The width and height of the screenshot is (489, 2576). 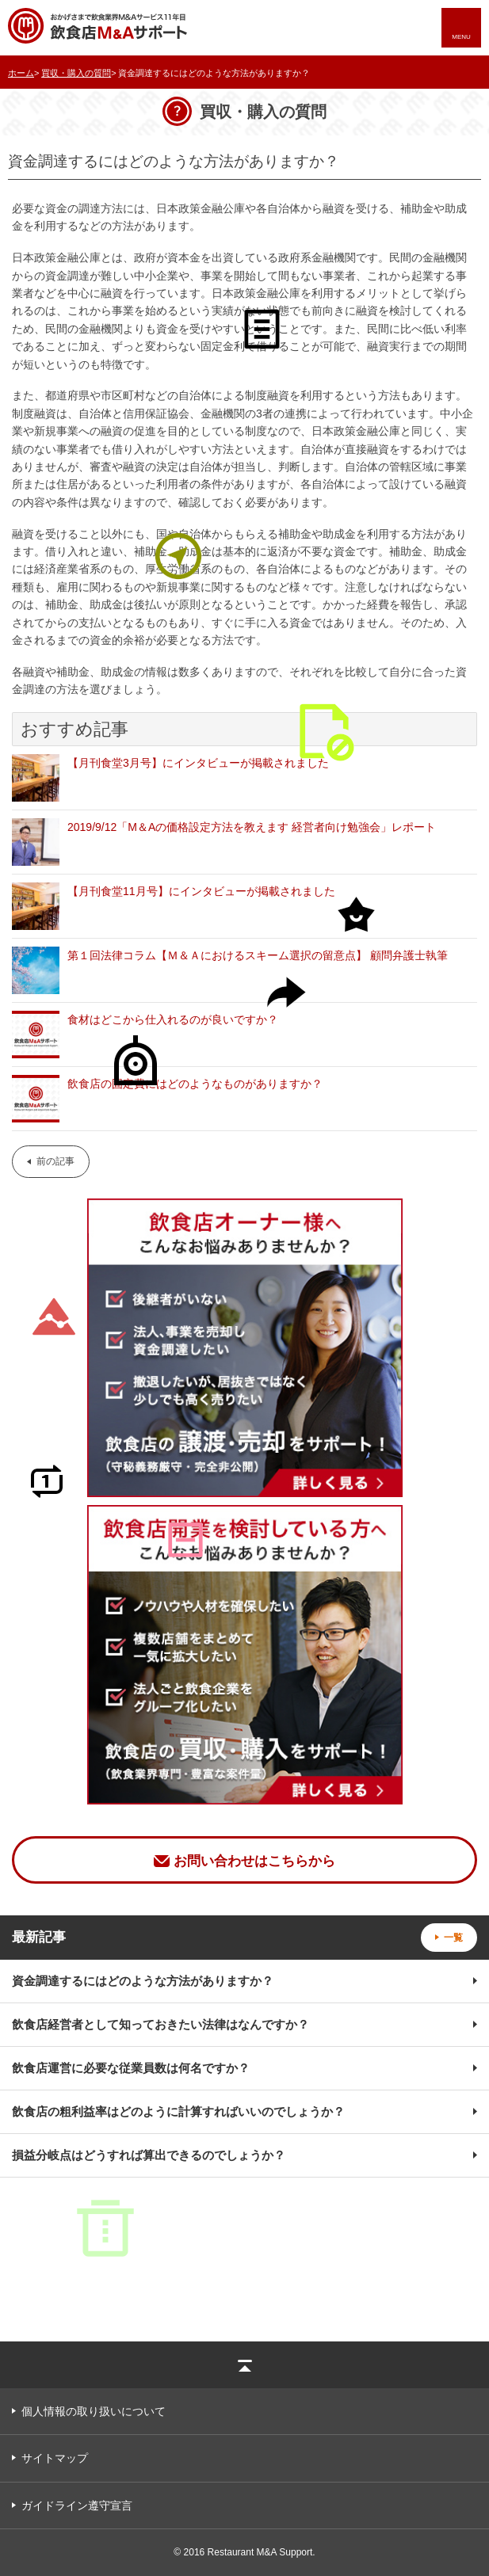 What do you see at coordinates (356, 915) in the screenshot?
I see `indicates a favorite or starred item with positive feedback` at bounding box center [356, 915].